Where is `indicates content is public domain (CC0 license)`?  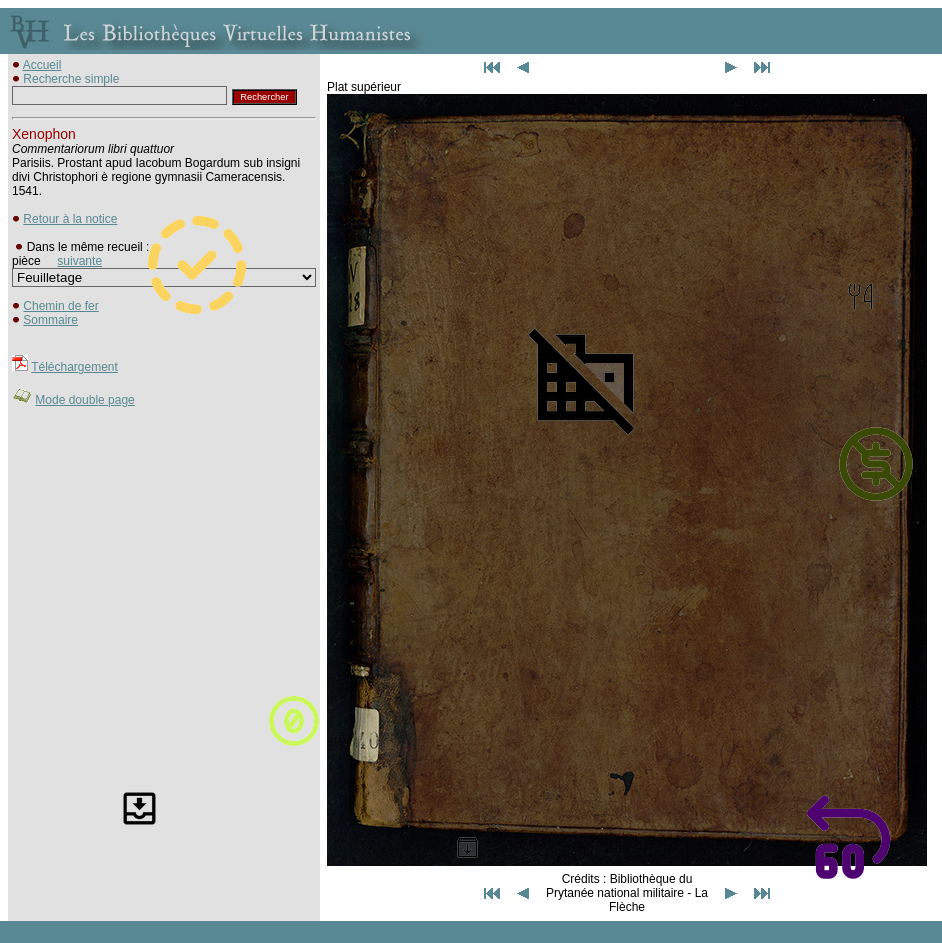
indicates content is public domain (CC0 license) is located at coordinates (294, 721).